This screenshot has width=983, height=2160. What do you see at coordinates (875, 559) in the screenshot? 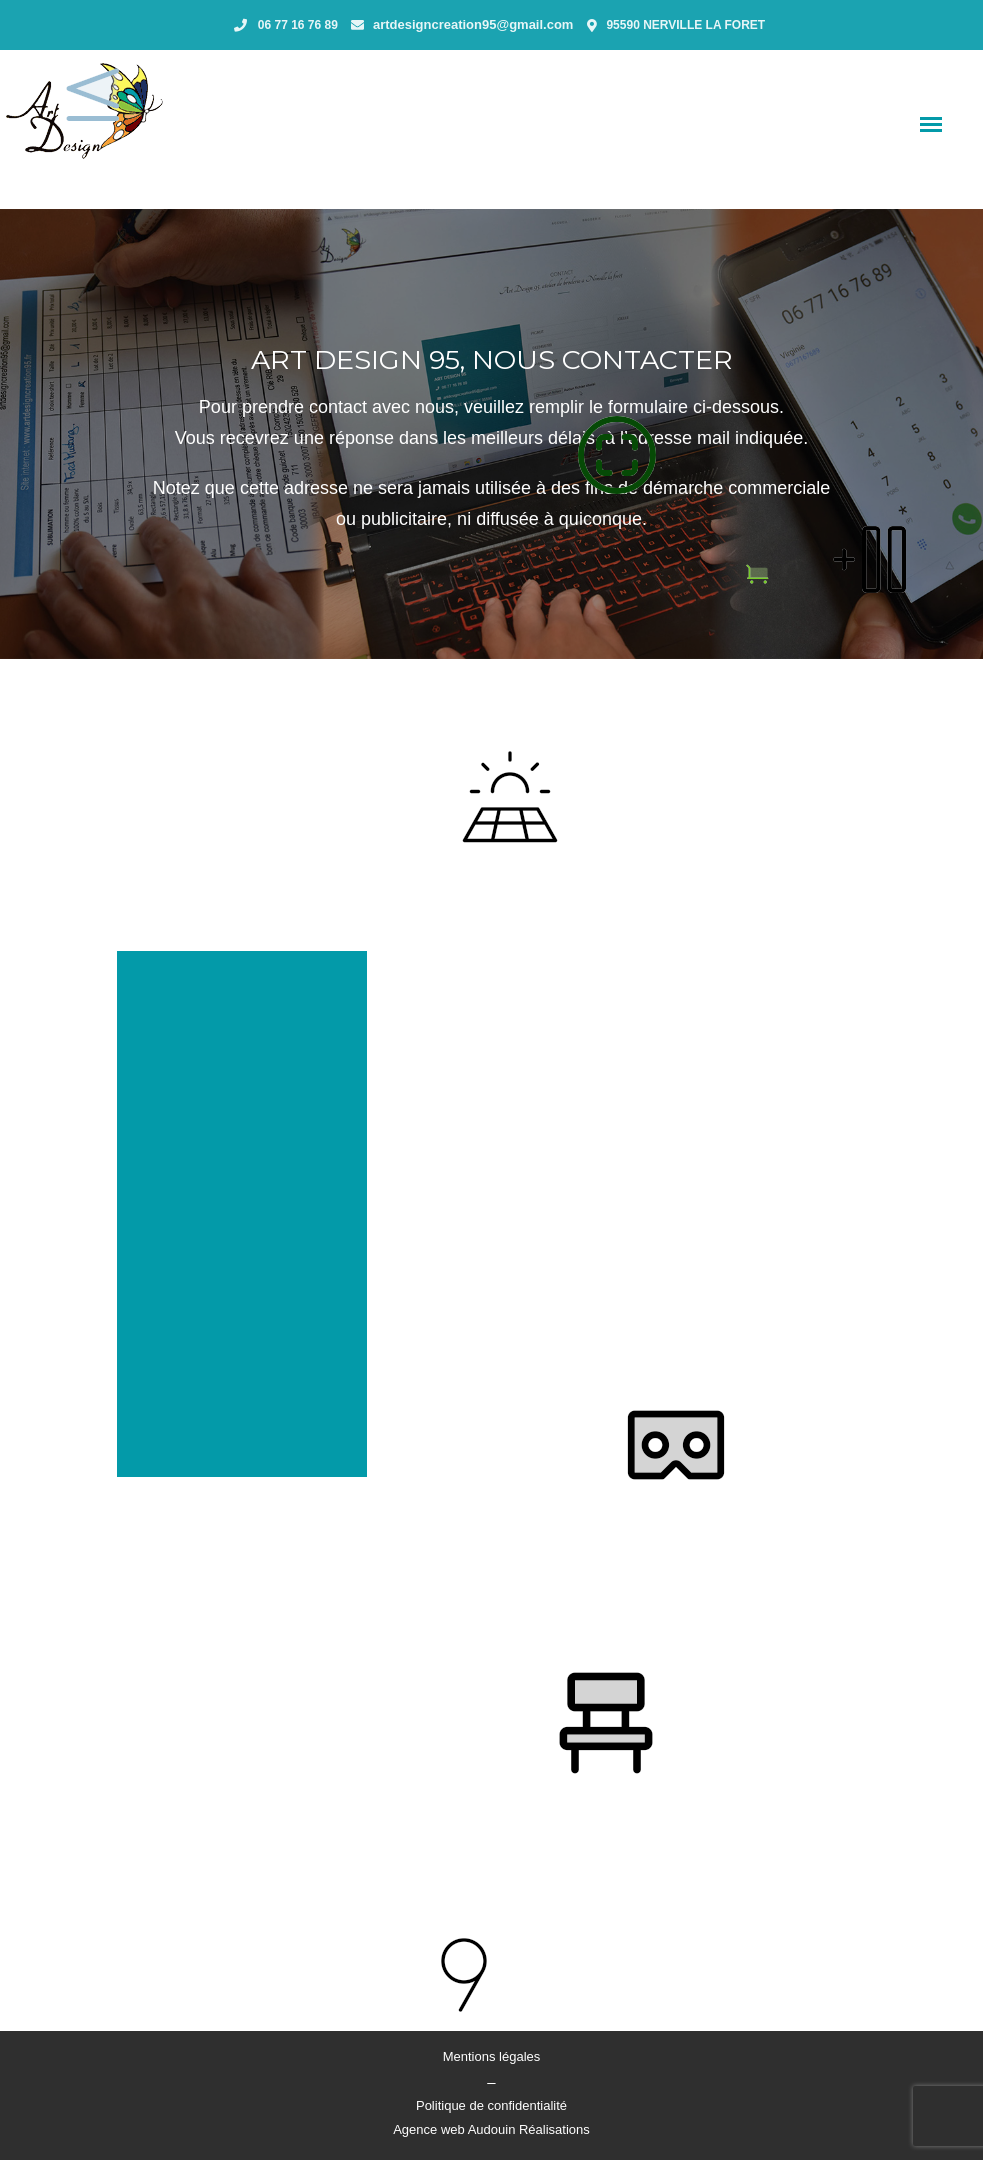
I see `add a new column to the left` at bounding box center [875, 559].